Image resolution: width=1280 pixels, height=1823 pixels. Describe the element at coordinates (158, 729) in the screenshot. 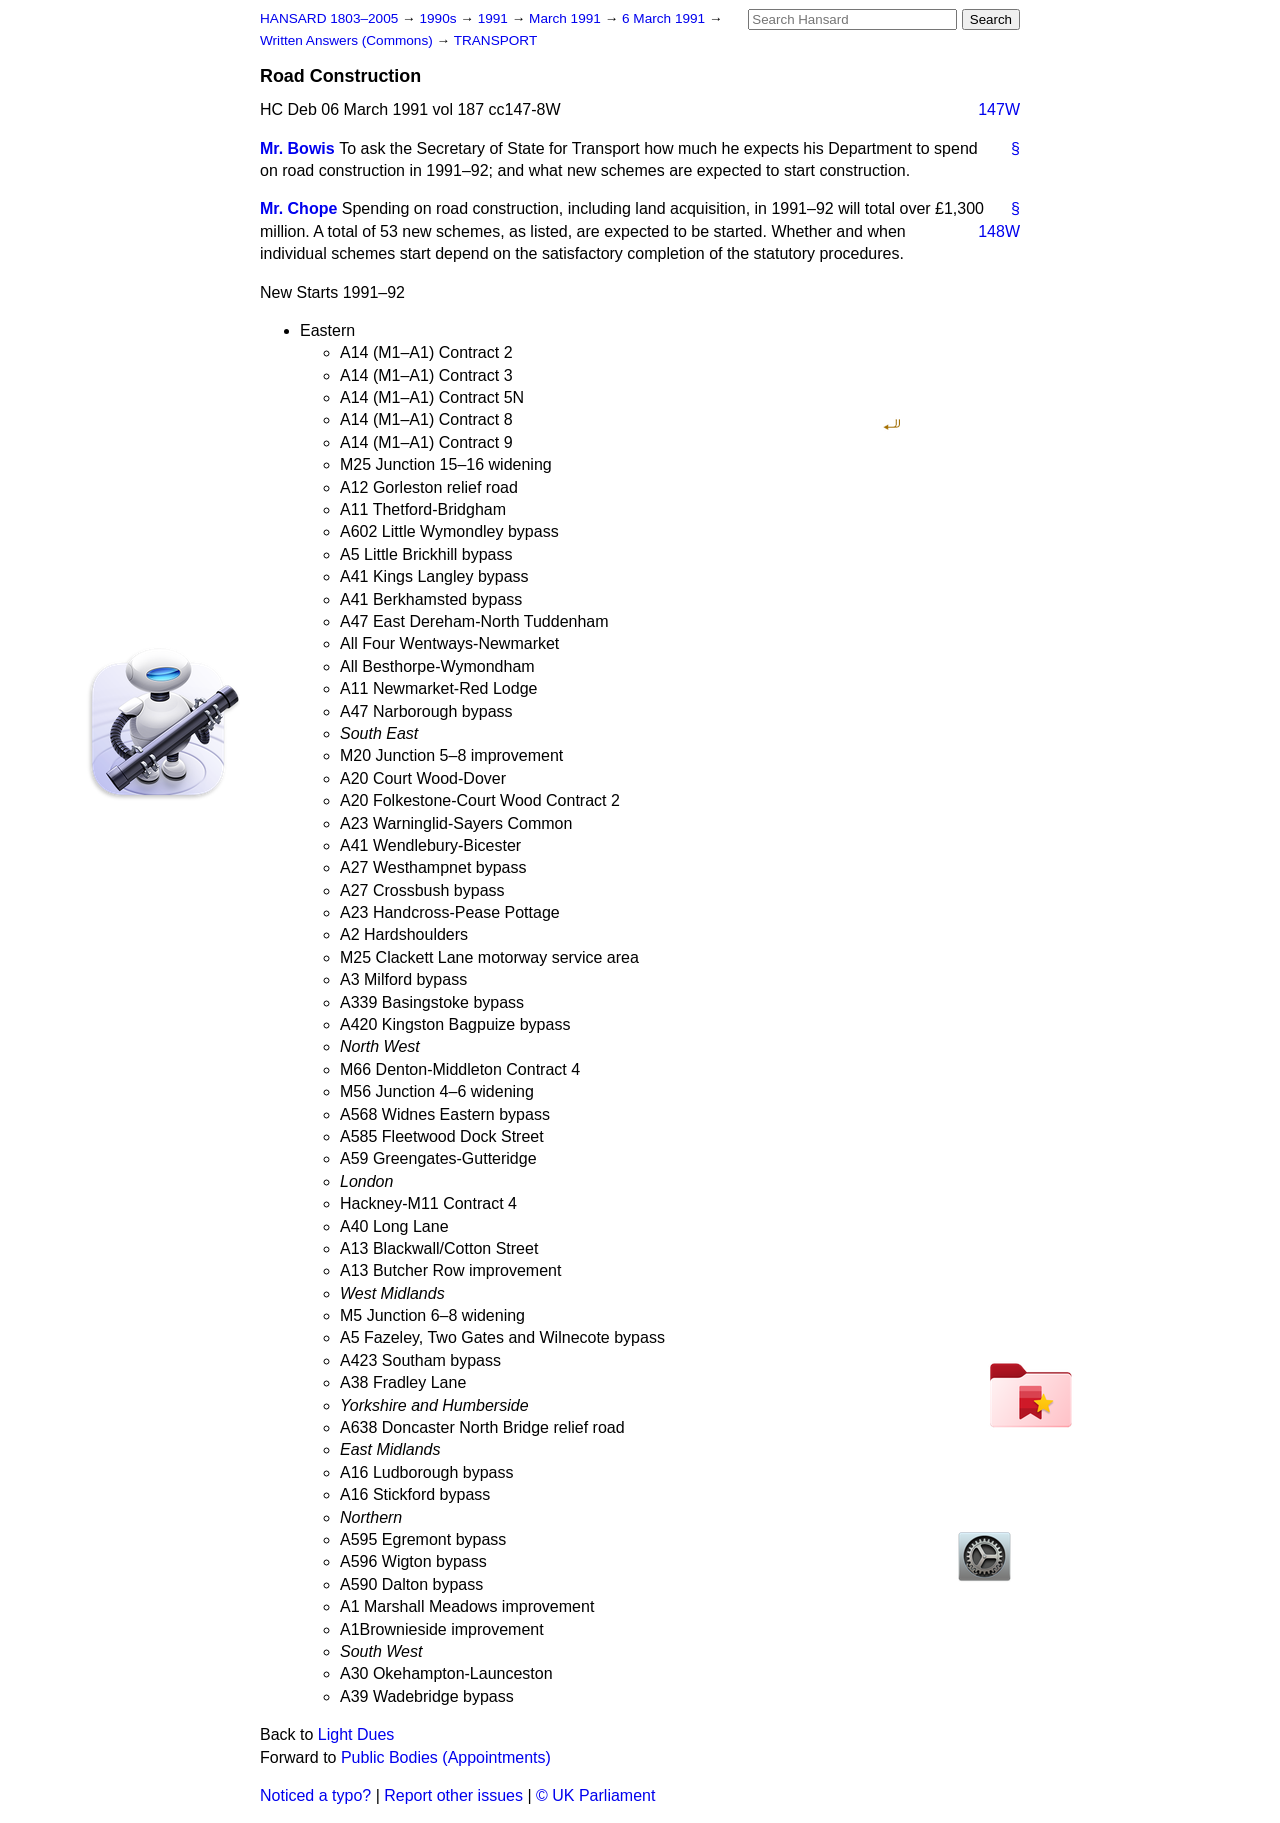

I see `open Automator to create automated workflows` at that location.